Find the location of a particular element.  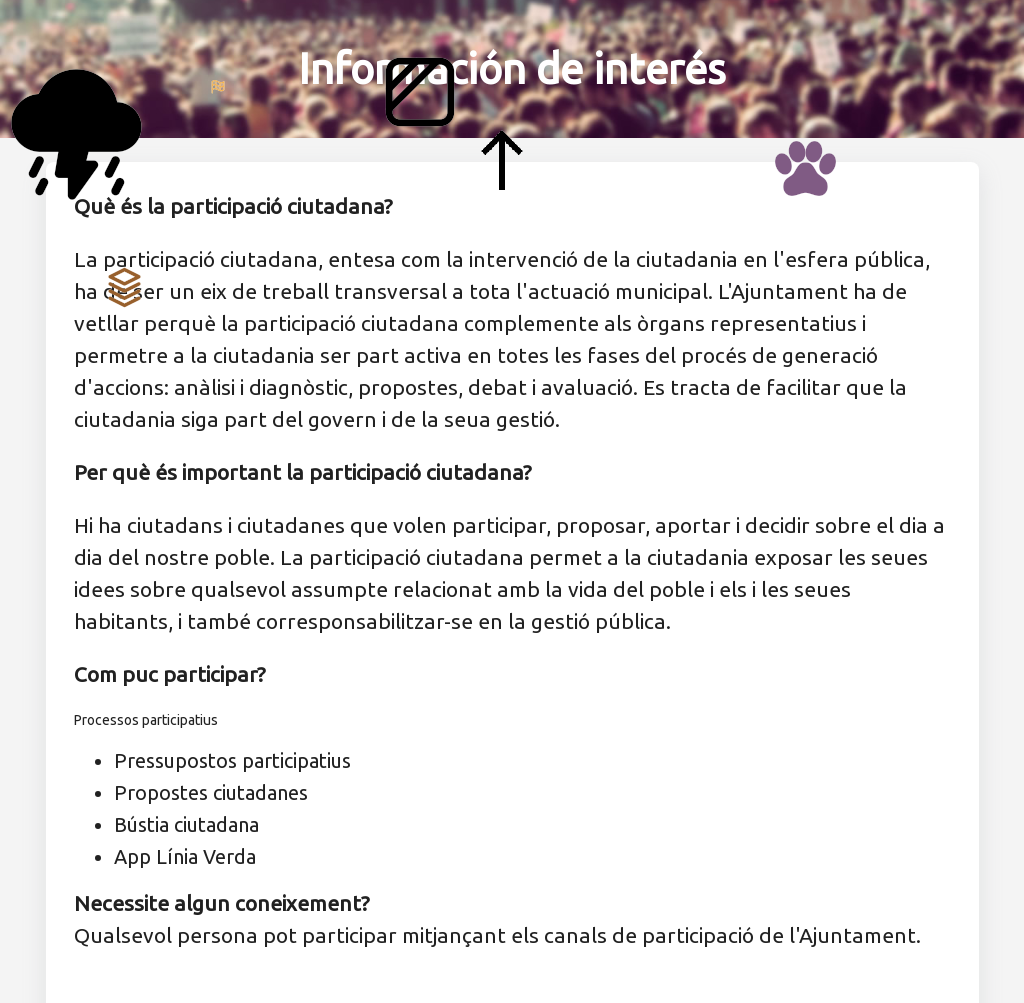

indicates finish line or goal completion is located at coordinates (217, 86).